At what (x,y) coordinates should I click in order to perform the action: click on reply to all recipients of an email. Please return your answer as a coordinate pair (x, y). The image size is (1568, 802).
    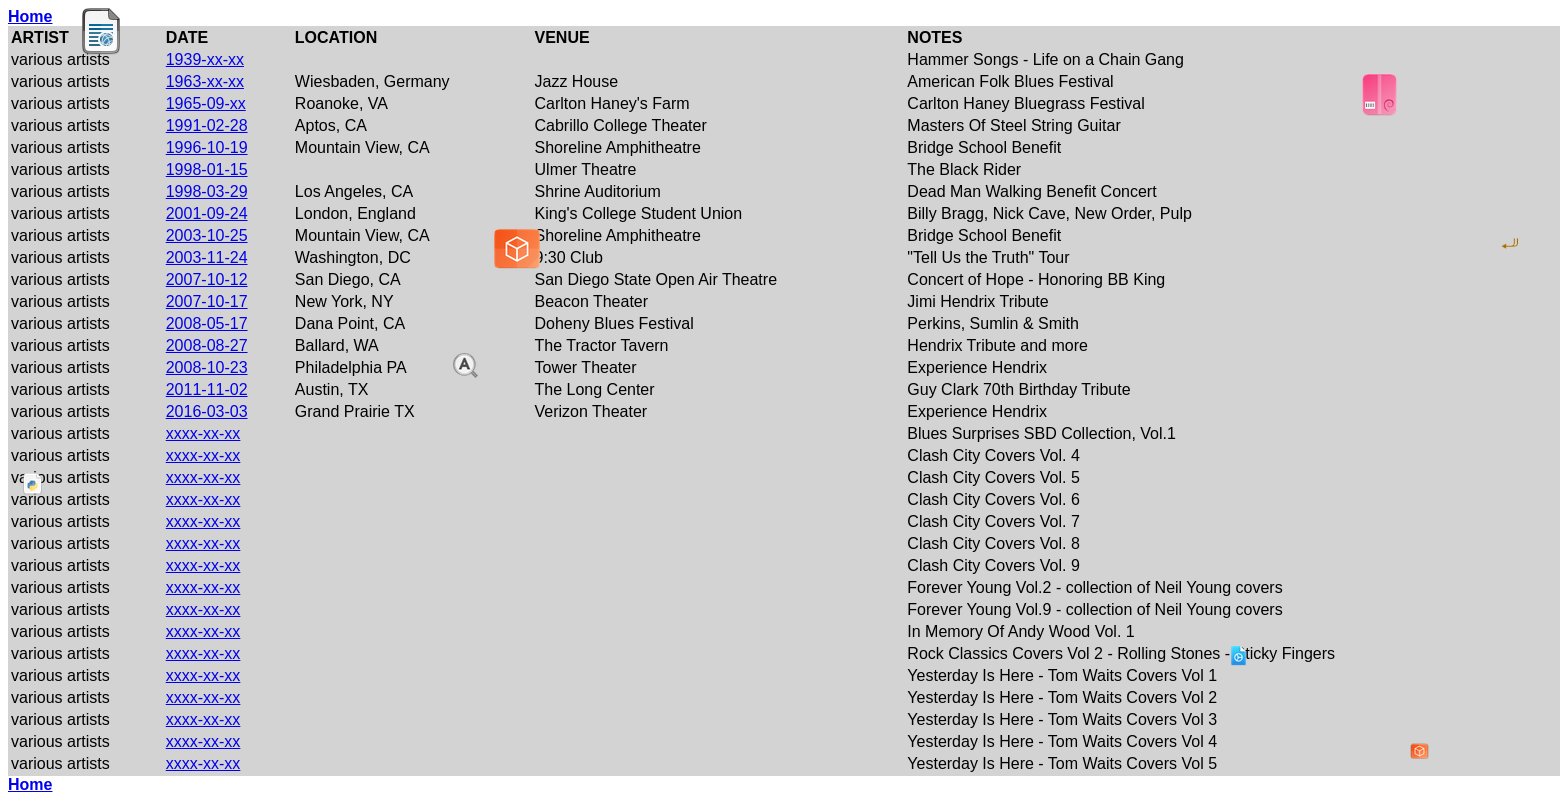
    Looking at the image, I should click on (1509, 242).